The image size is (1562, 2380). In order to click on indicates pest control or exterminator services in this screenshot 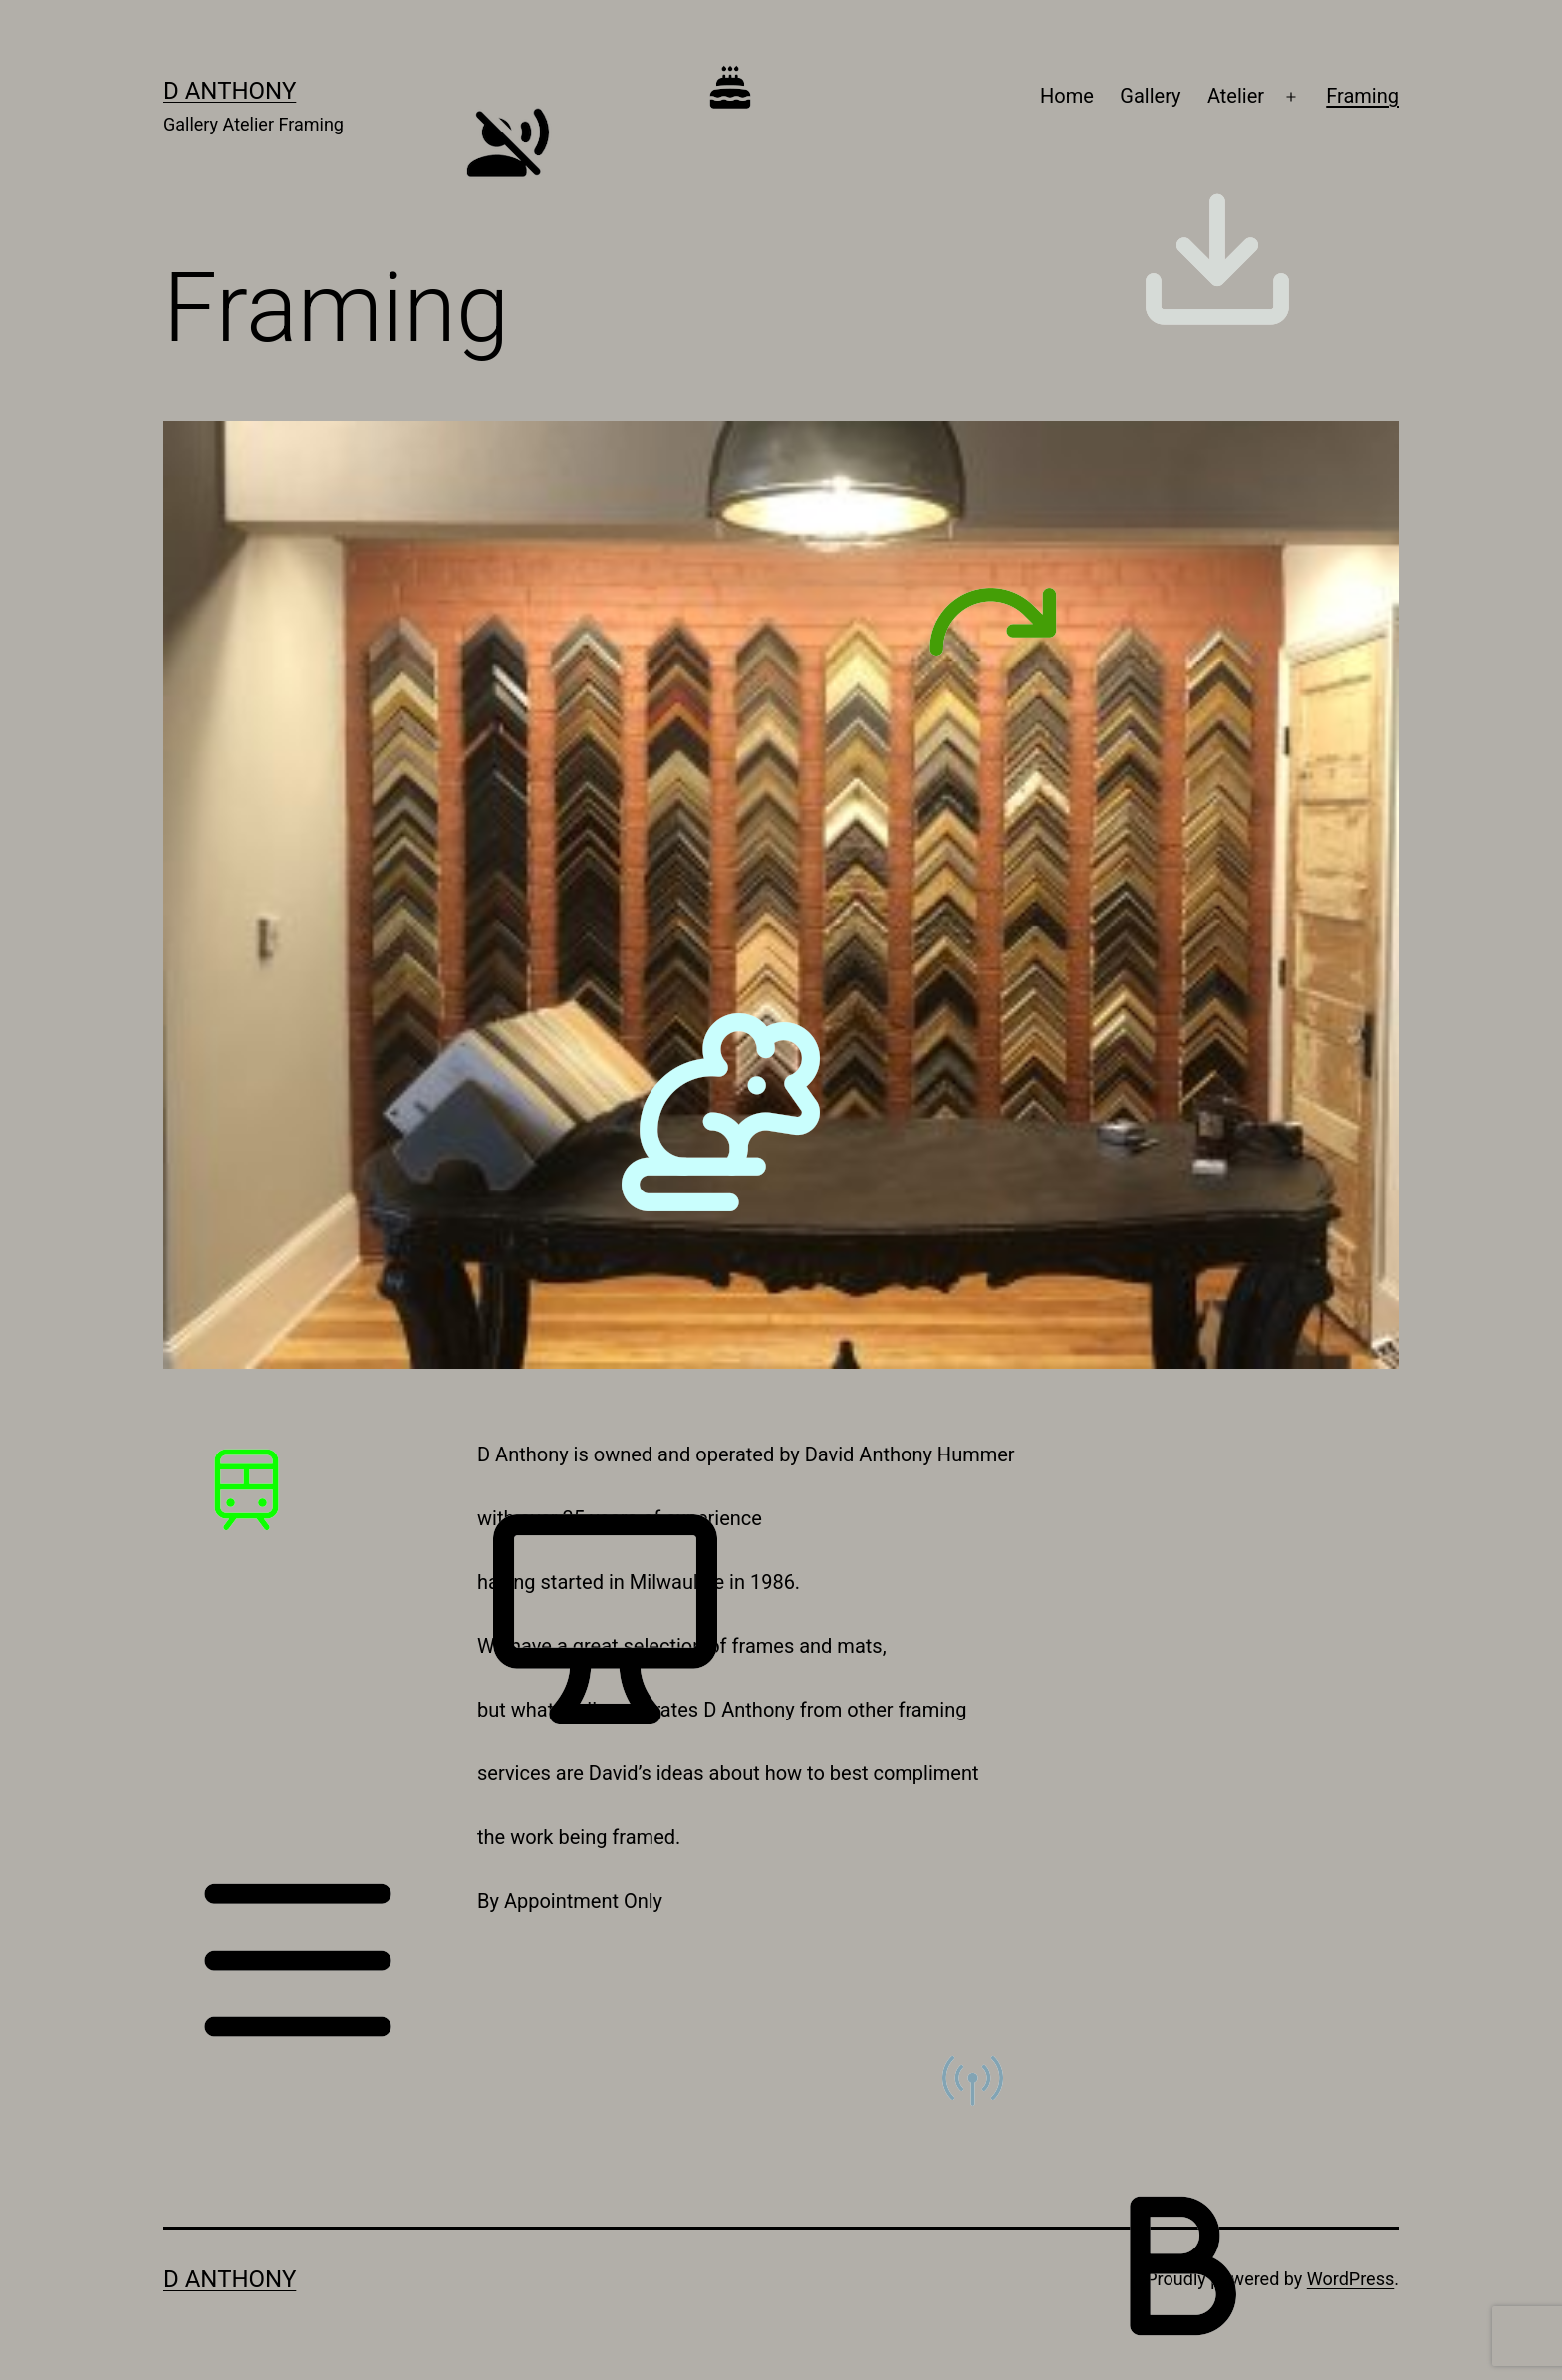, I will do `click(720, 1112)`.